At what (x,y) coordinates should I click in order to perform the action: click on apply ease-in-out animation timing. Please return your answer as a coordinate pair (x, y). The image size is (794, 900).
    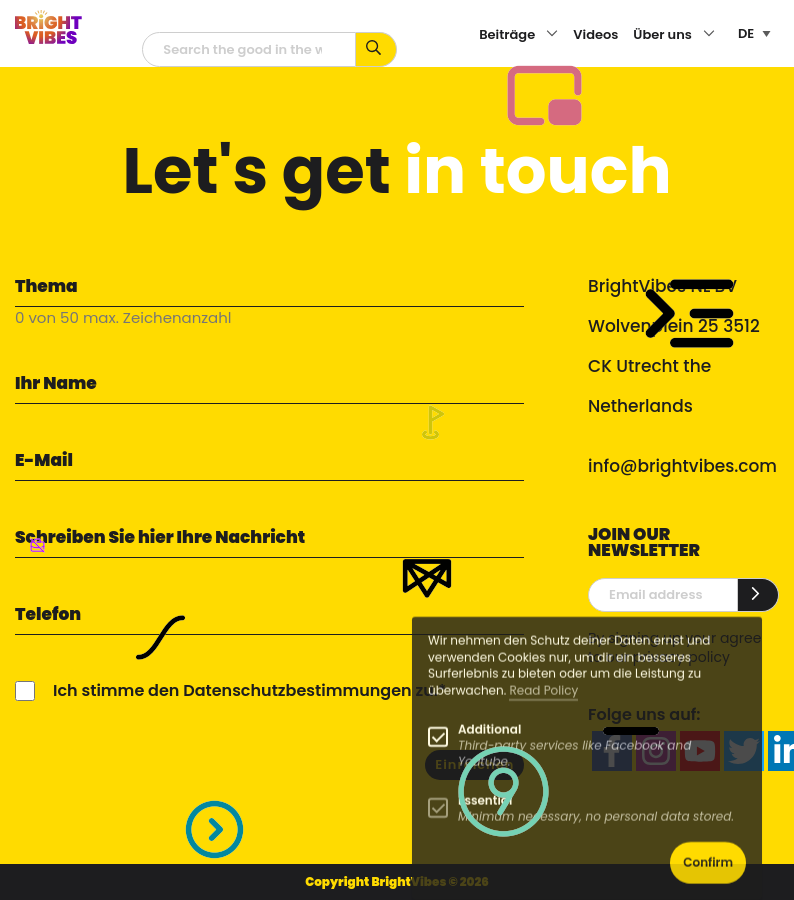
    Looking at the image, I should click on (160, 637).